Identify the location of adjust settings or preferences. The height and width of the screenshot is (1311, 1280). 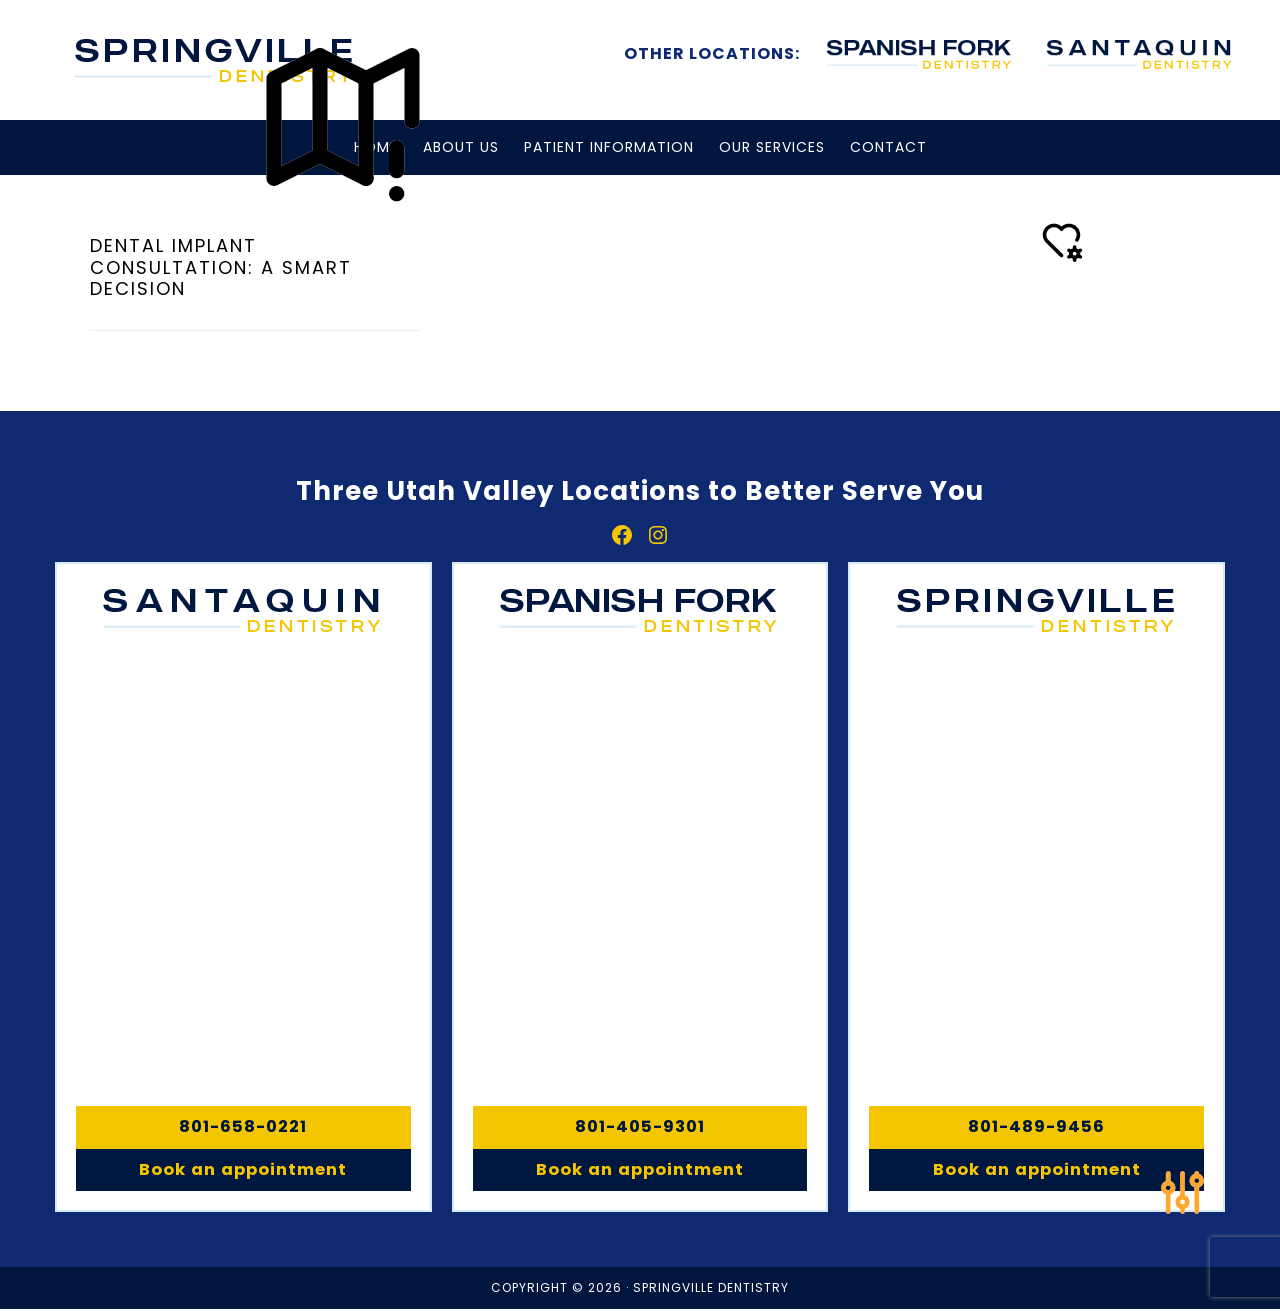
(1182, 1192).